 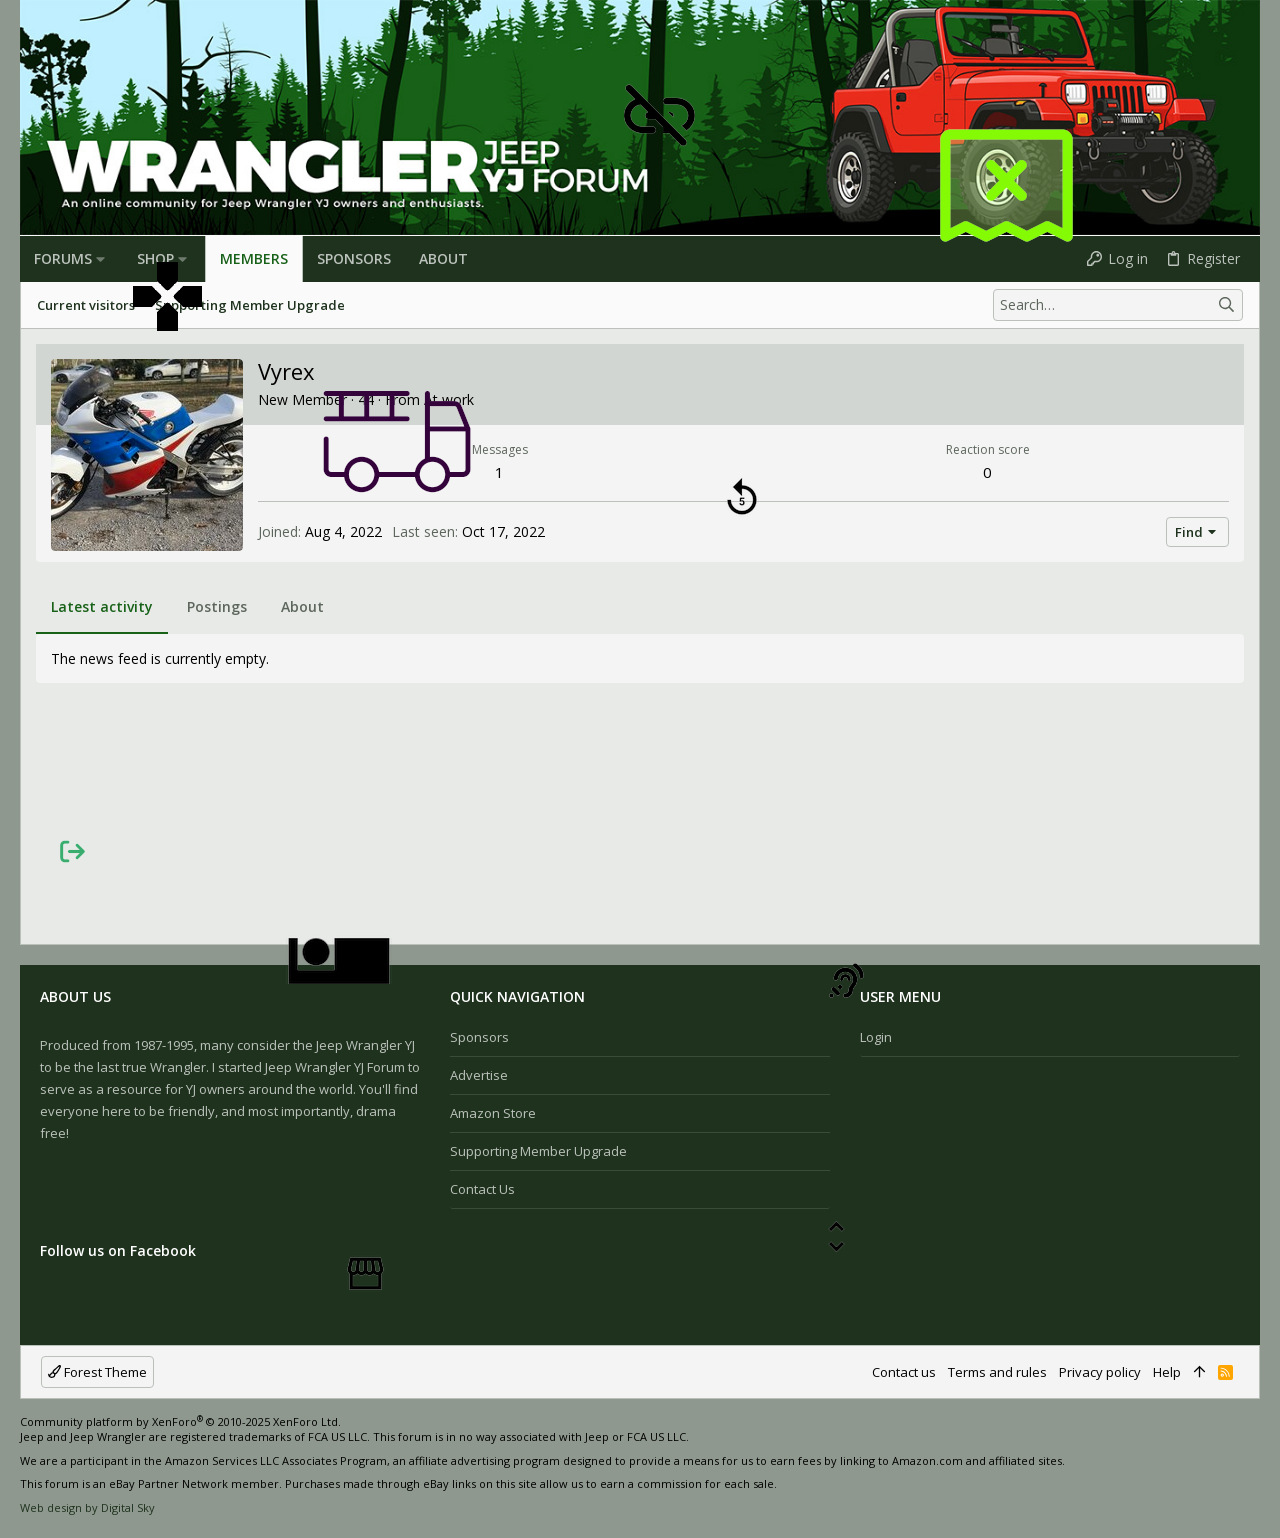 What do you see at coordinates (392, 434) in the screenshot?
I see `indicates emergency services or fire department` at bounding box center [392, 434].